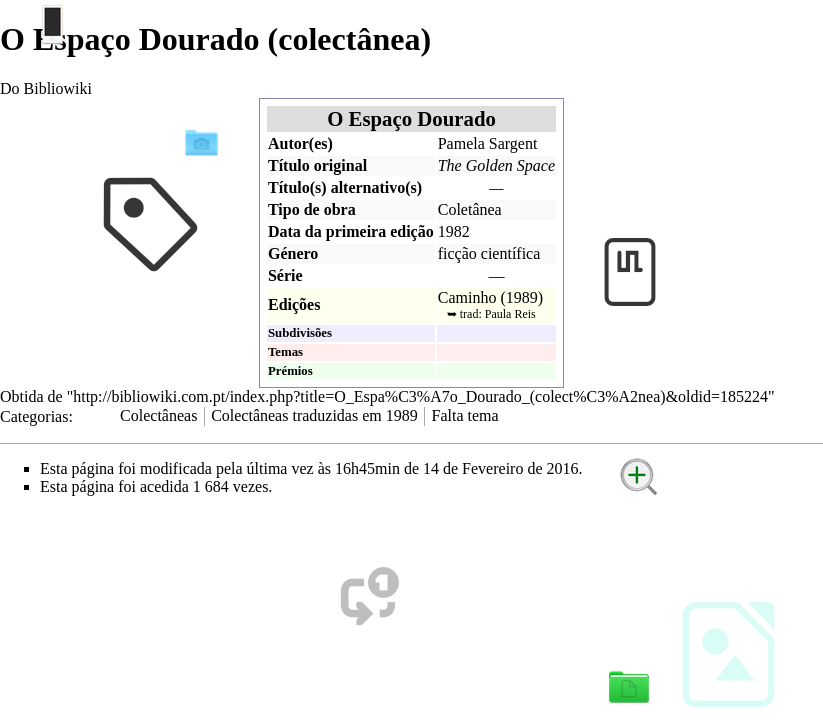 The image size is (823, 720). I want to click on repeat current song in playlist, so click(368, 598).